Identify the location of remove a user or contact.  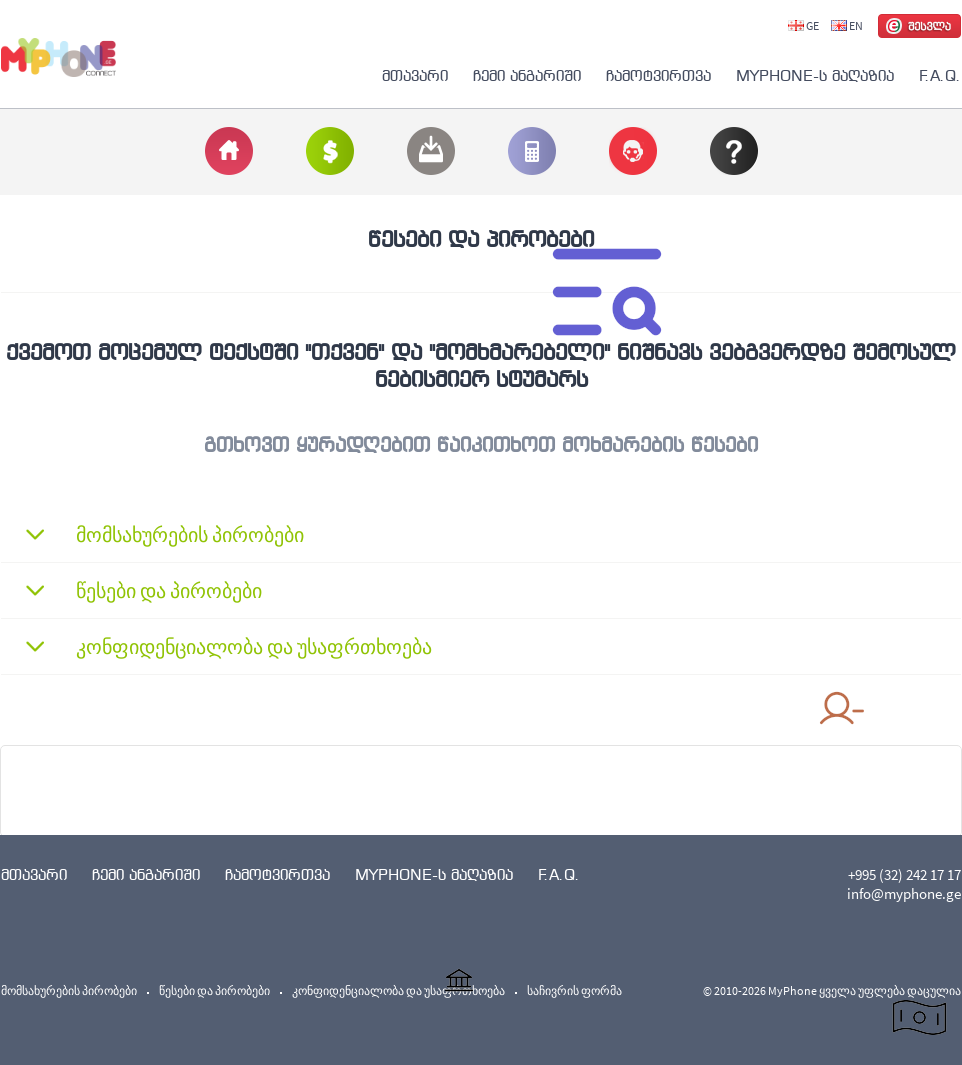
(840, 709).